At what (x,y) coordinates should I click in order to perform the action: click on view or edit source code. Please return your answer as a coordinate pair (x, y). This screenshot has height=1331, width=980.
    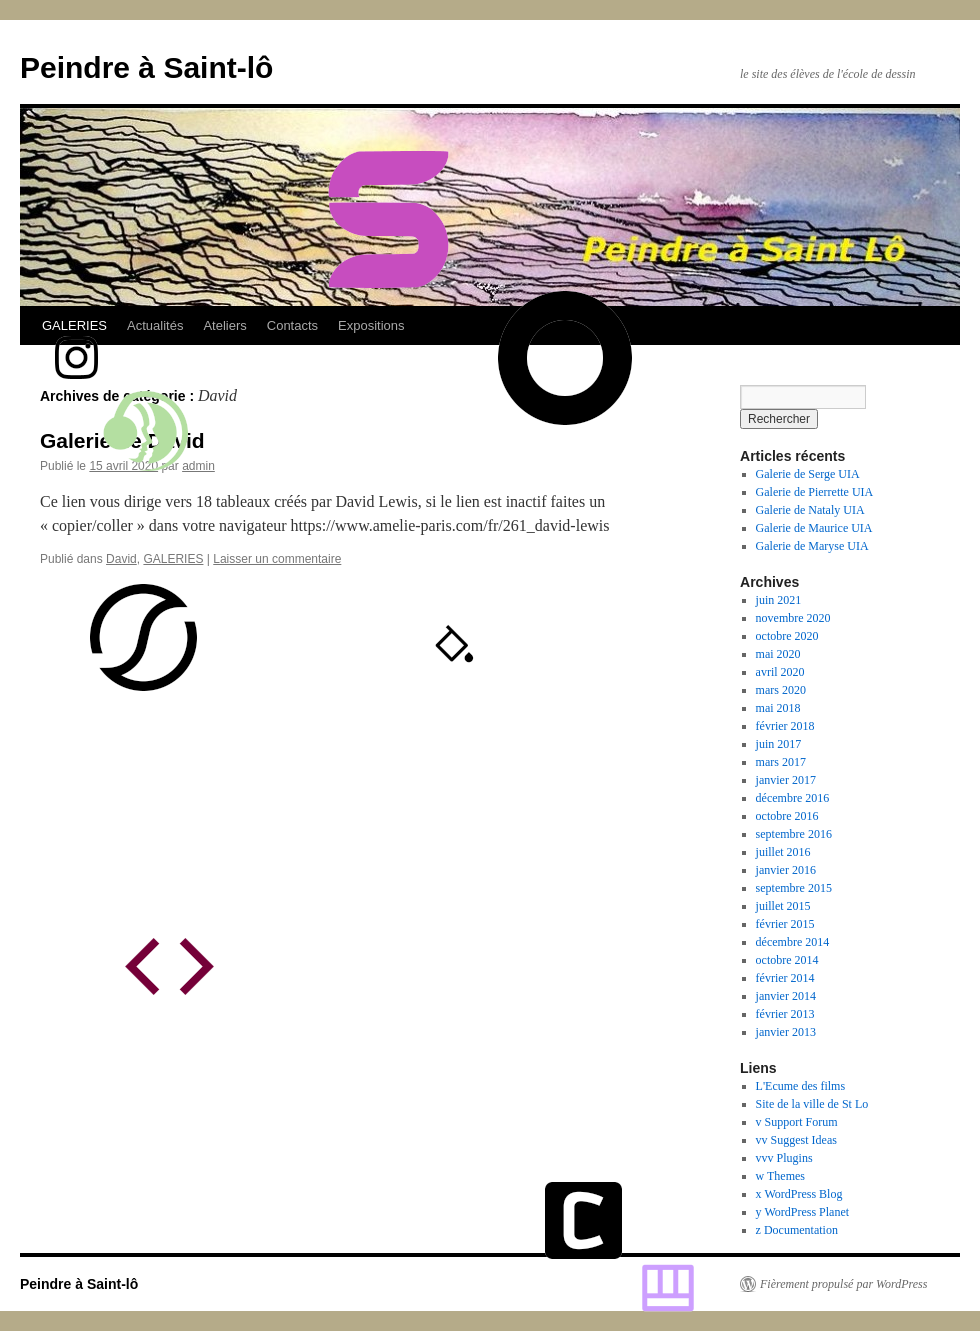
    Looking at the image, I should click on (169, 966).